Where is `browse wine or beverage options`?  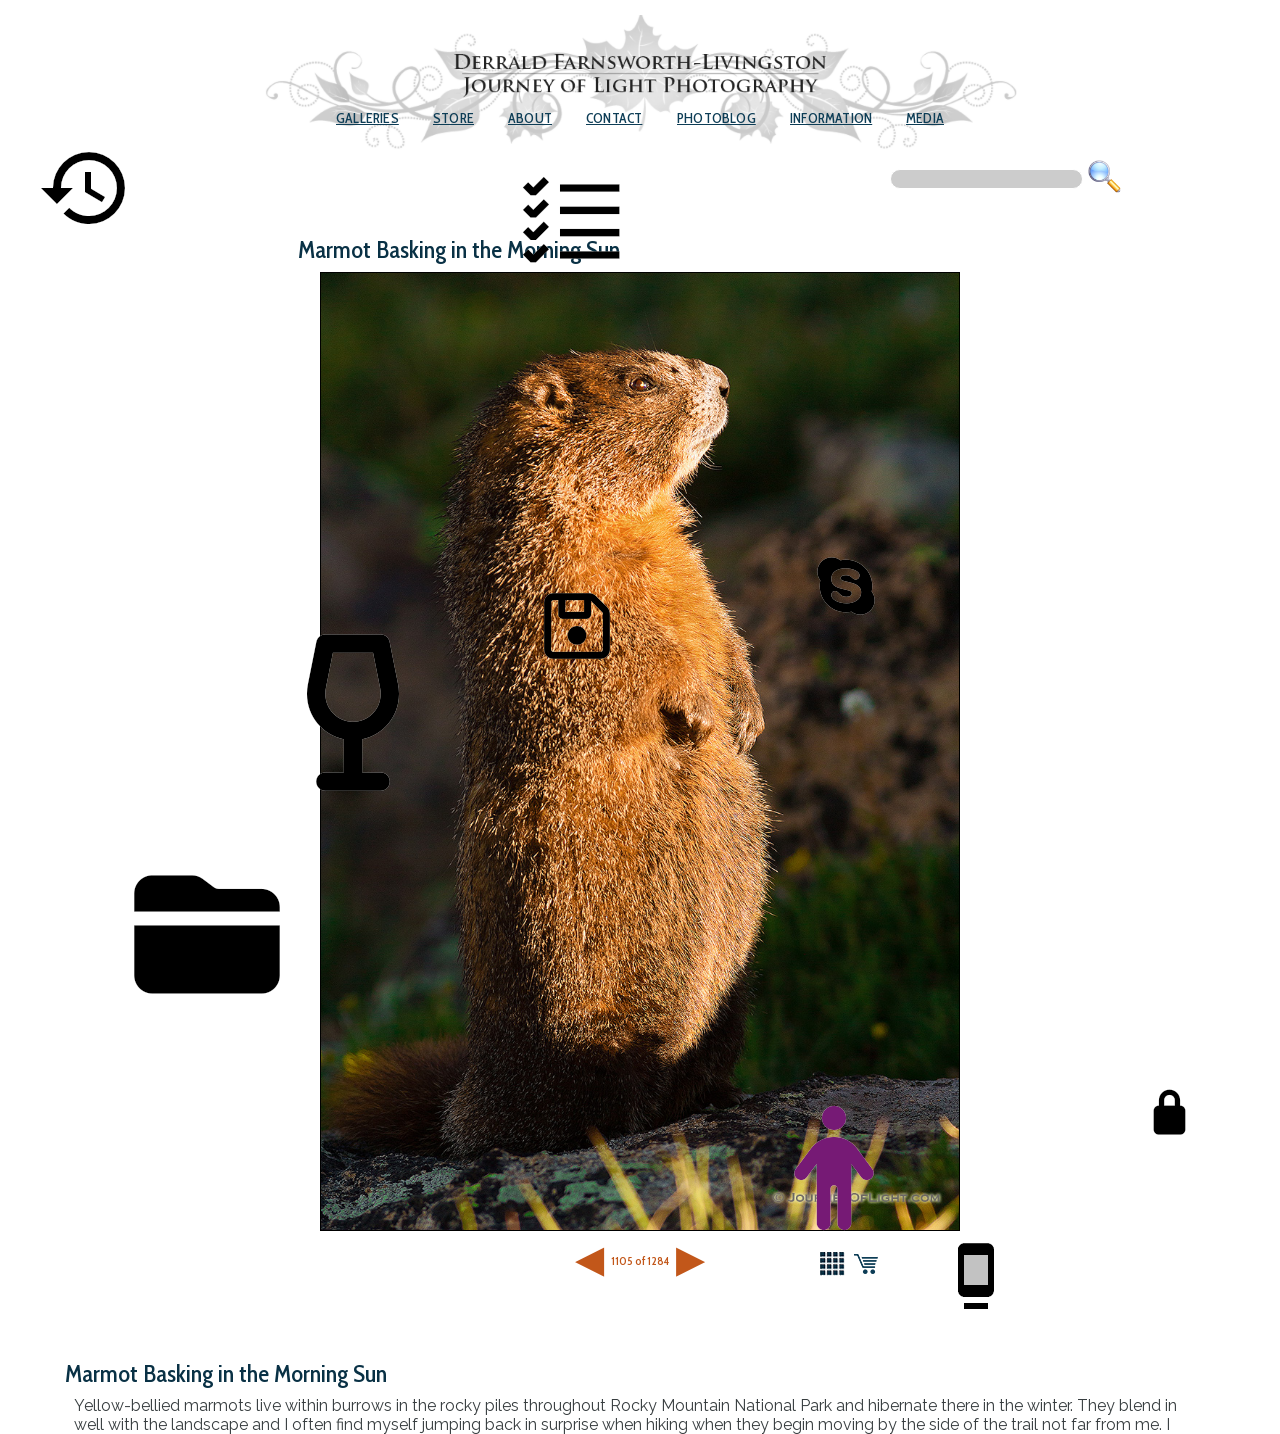 browse wine or beverage options is located at coordinates (353, 708).